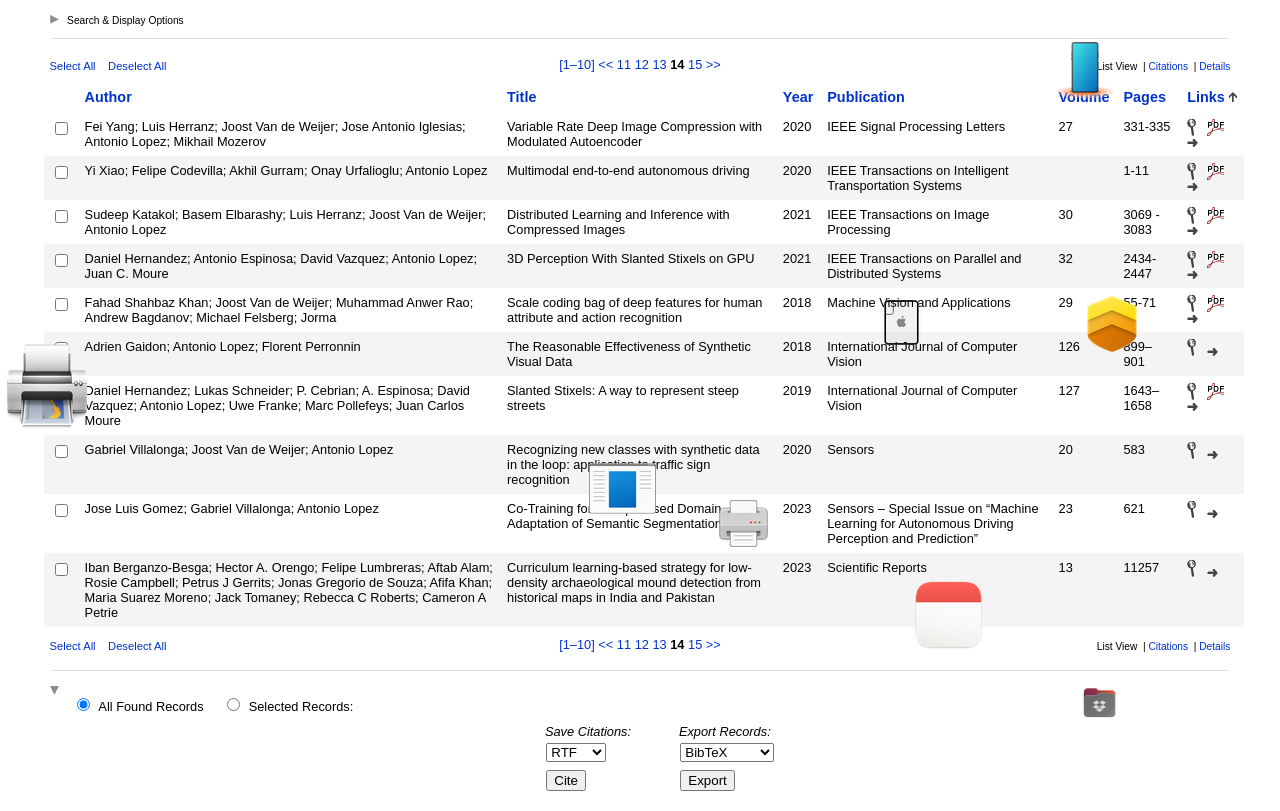 This screenshot has height=811, width=1280. What do you see at coordinates (622, 488) in the screenshot?
I see `open a program or application window` at bounding box center [622, 488].